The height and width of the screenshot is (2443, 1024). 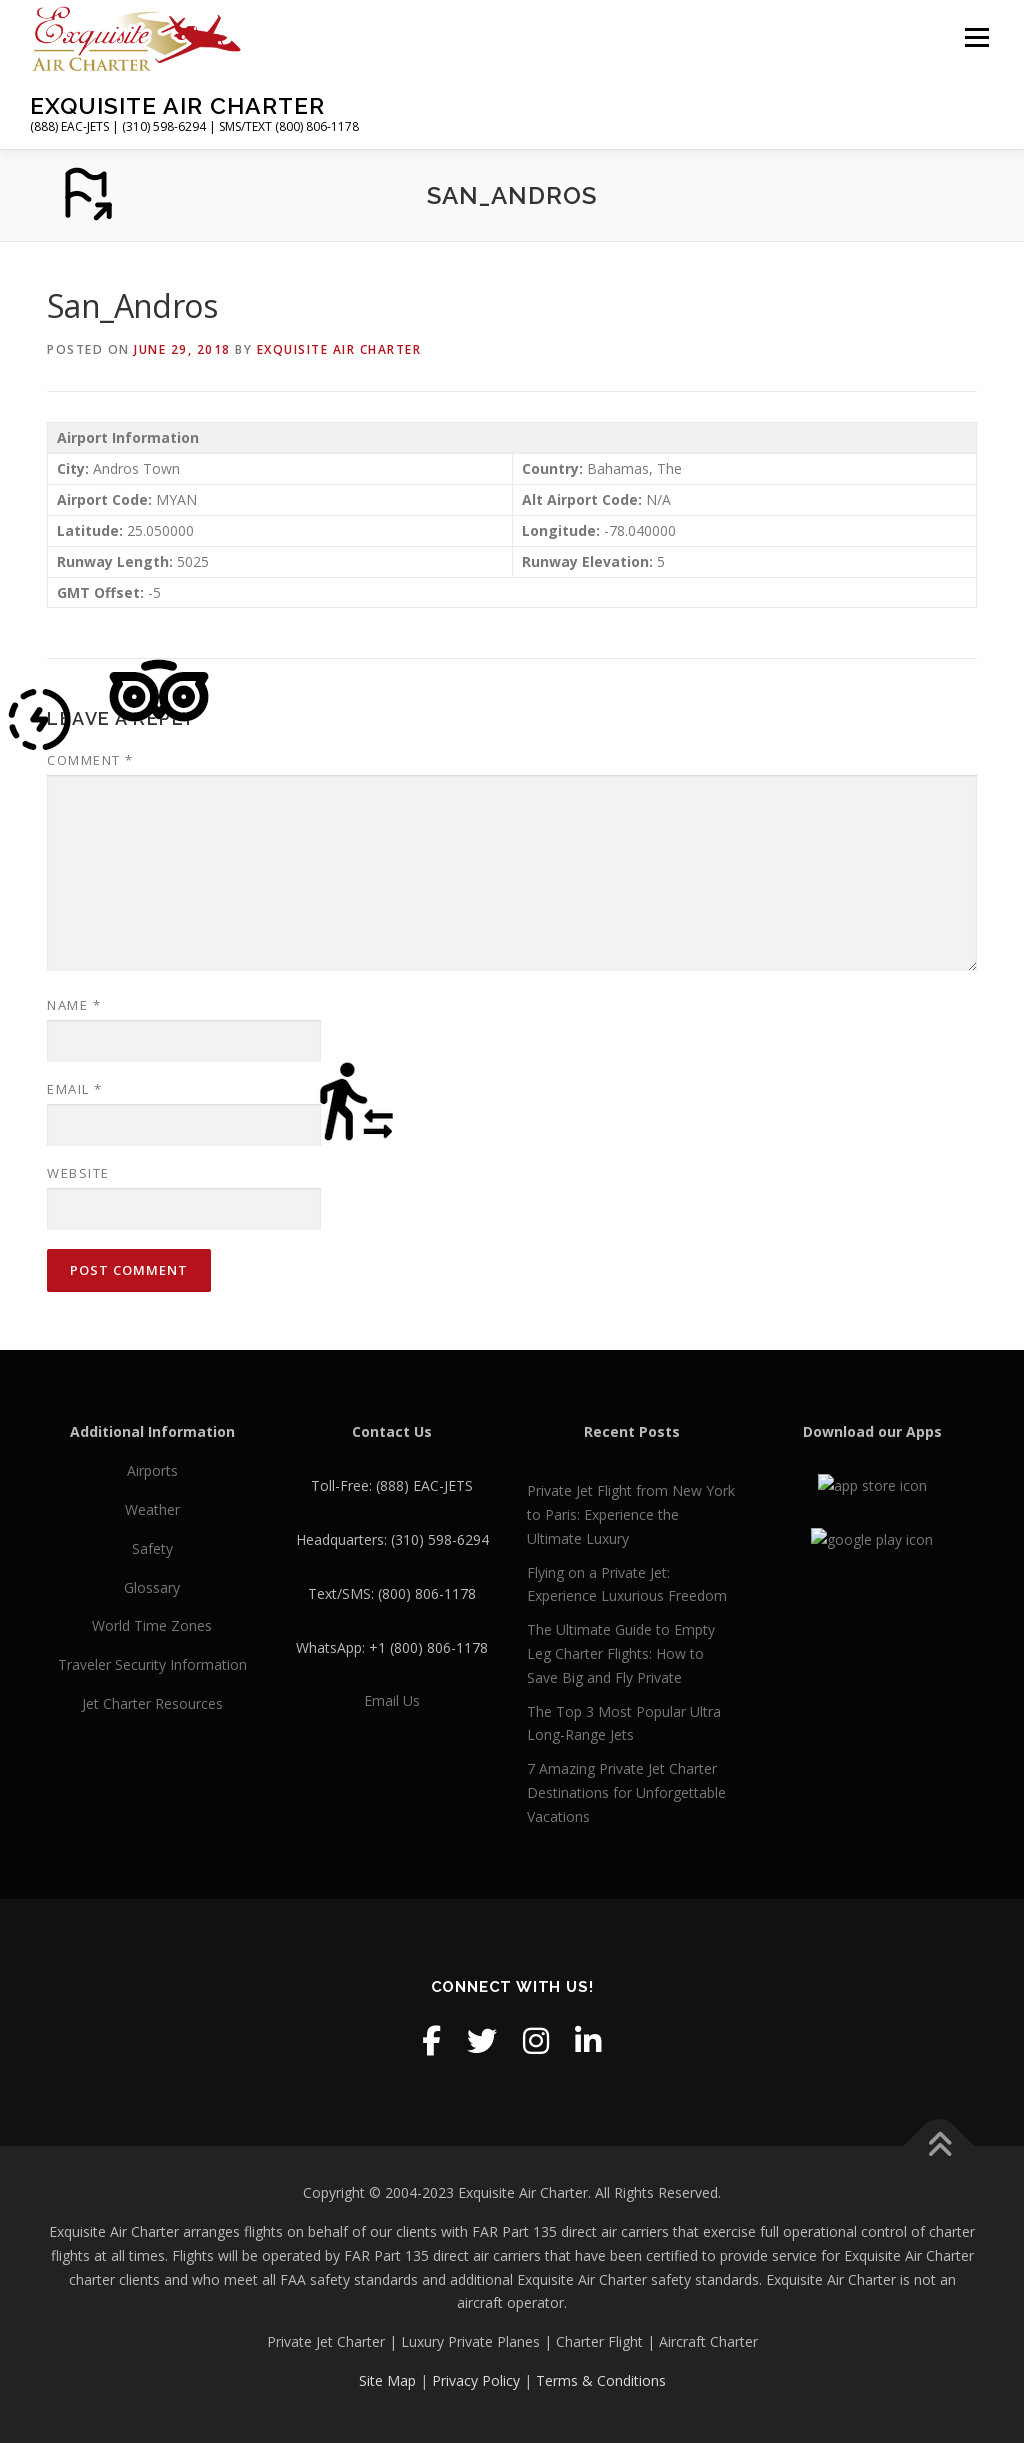 I want to click on view tripadvisor reviews and ratings, so click(x=159, y=690).